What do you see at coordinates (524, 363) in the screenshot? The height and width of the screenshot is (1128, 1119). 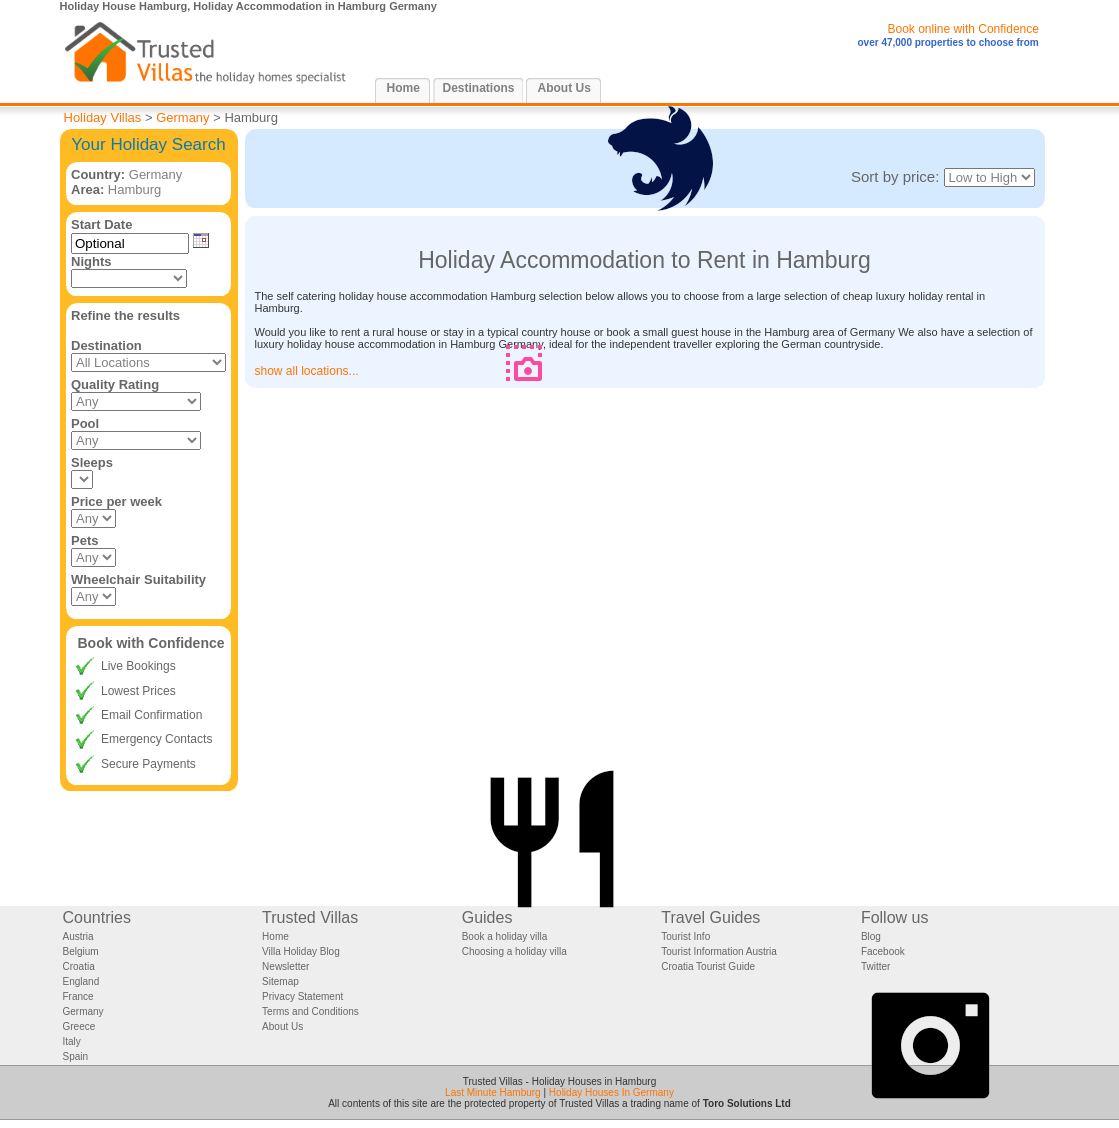 I see `capture a screenshot of the current screen` at bounding box center [524, 363].